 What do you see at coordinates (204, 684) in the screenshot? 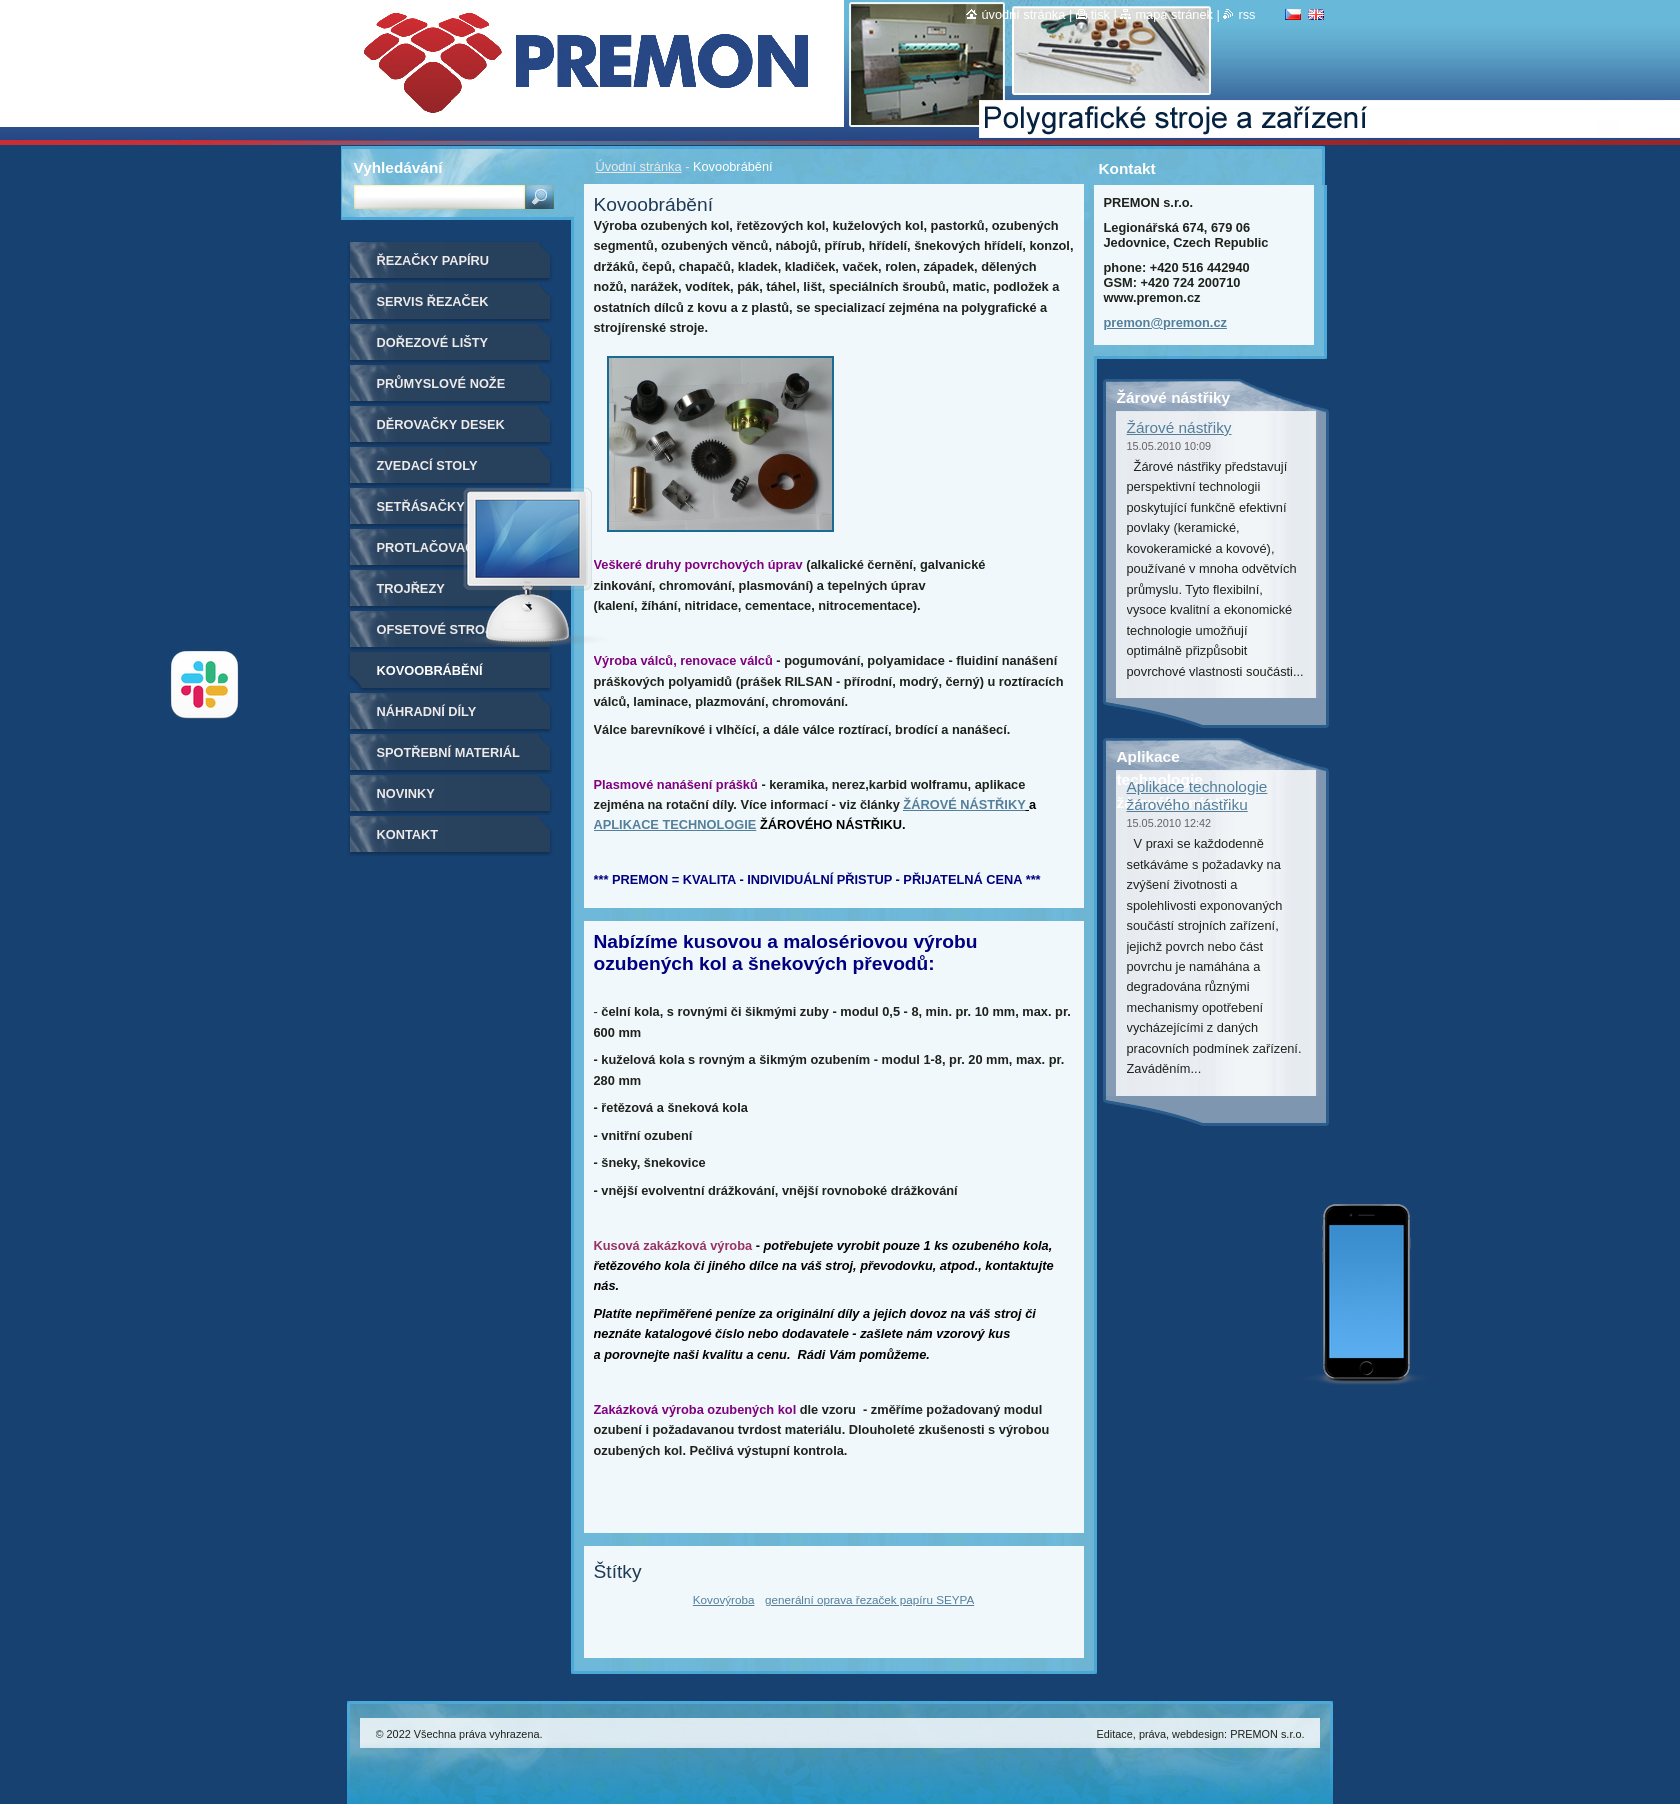
I see `open Slack` at bounding box center [204, 684].